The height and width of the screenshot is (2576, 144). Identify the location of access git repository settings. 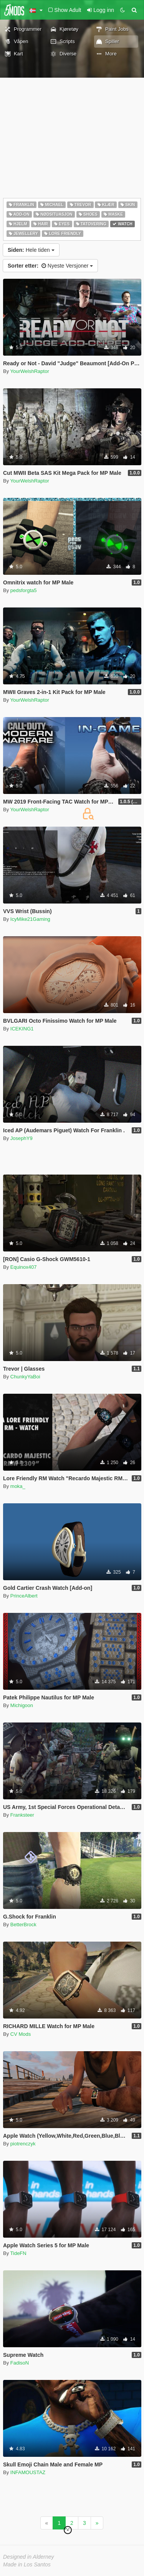
(31, 1857).